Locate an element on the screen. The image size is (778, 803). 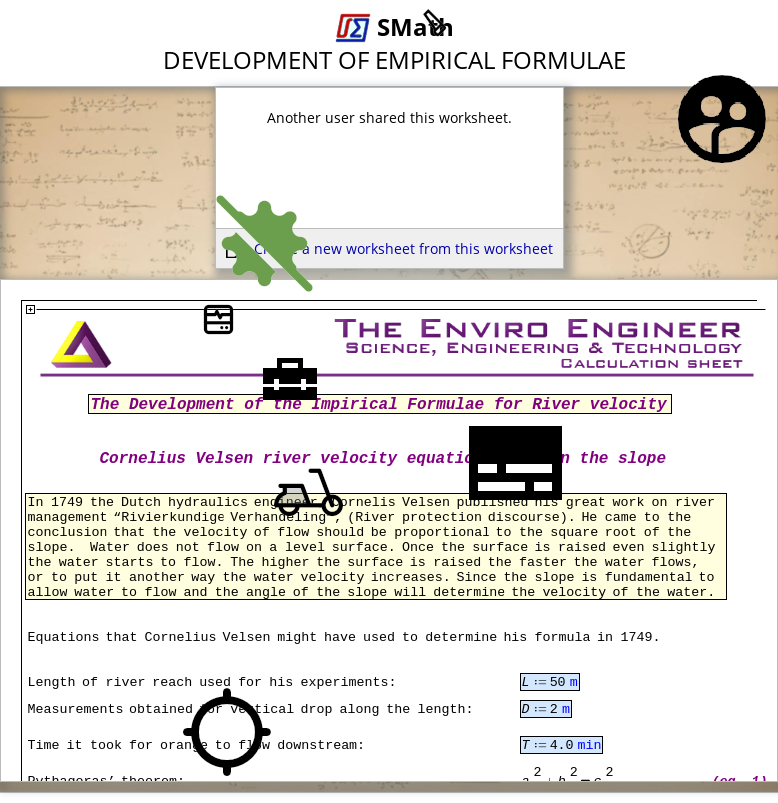
select moped or scooter delivery option is located at coordinates (308, 494).